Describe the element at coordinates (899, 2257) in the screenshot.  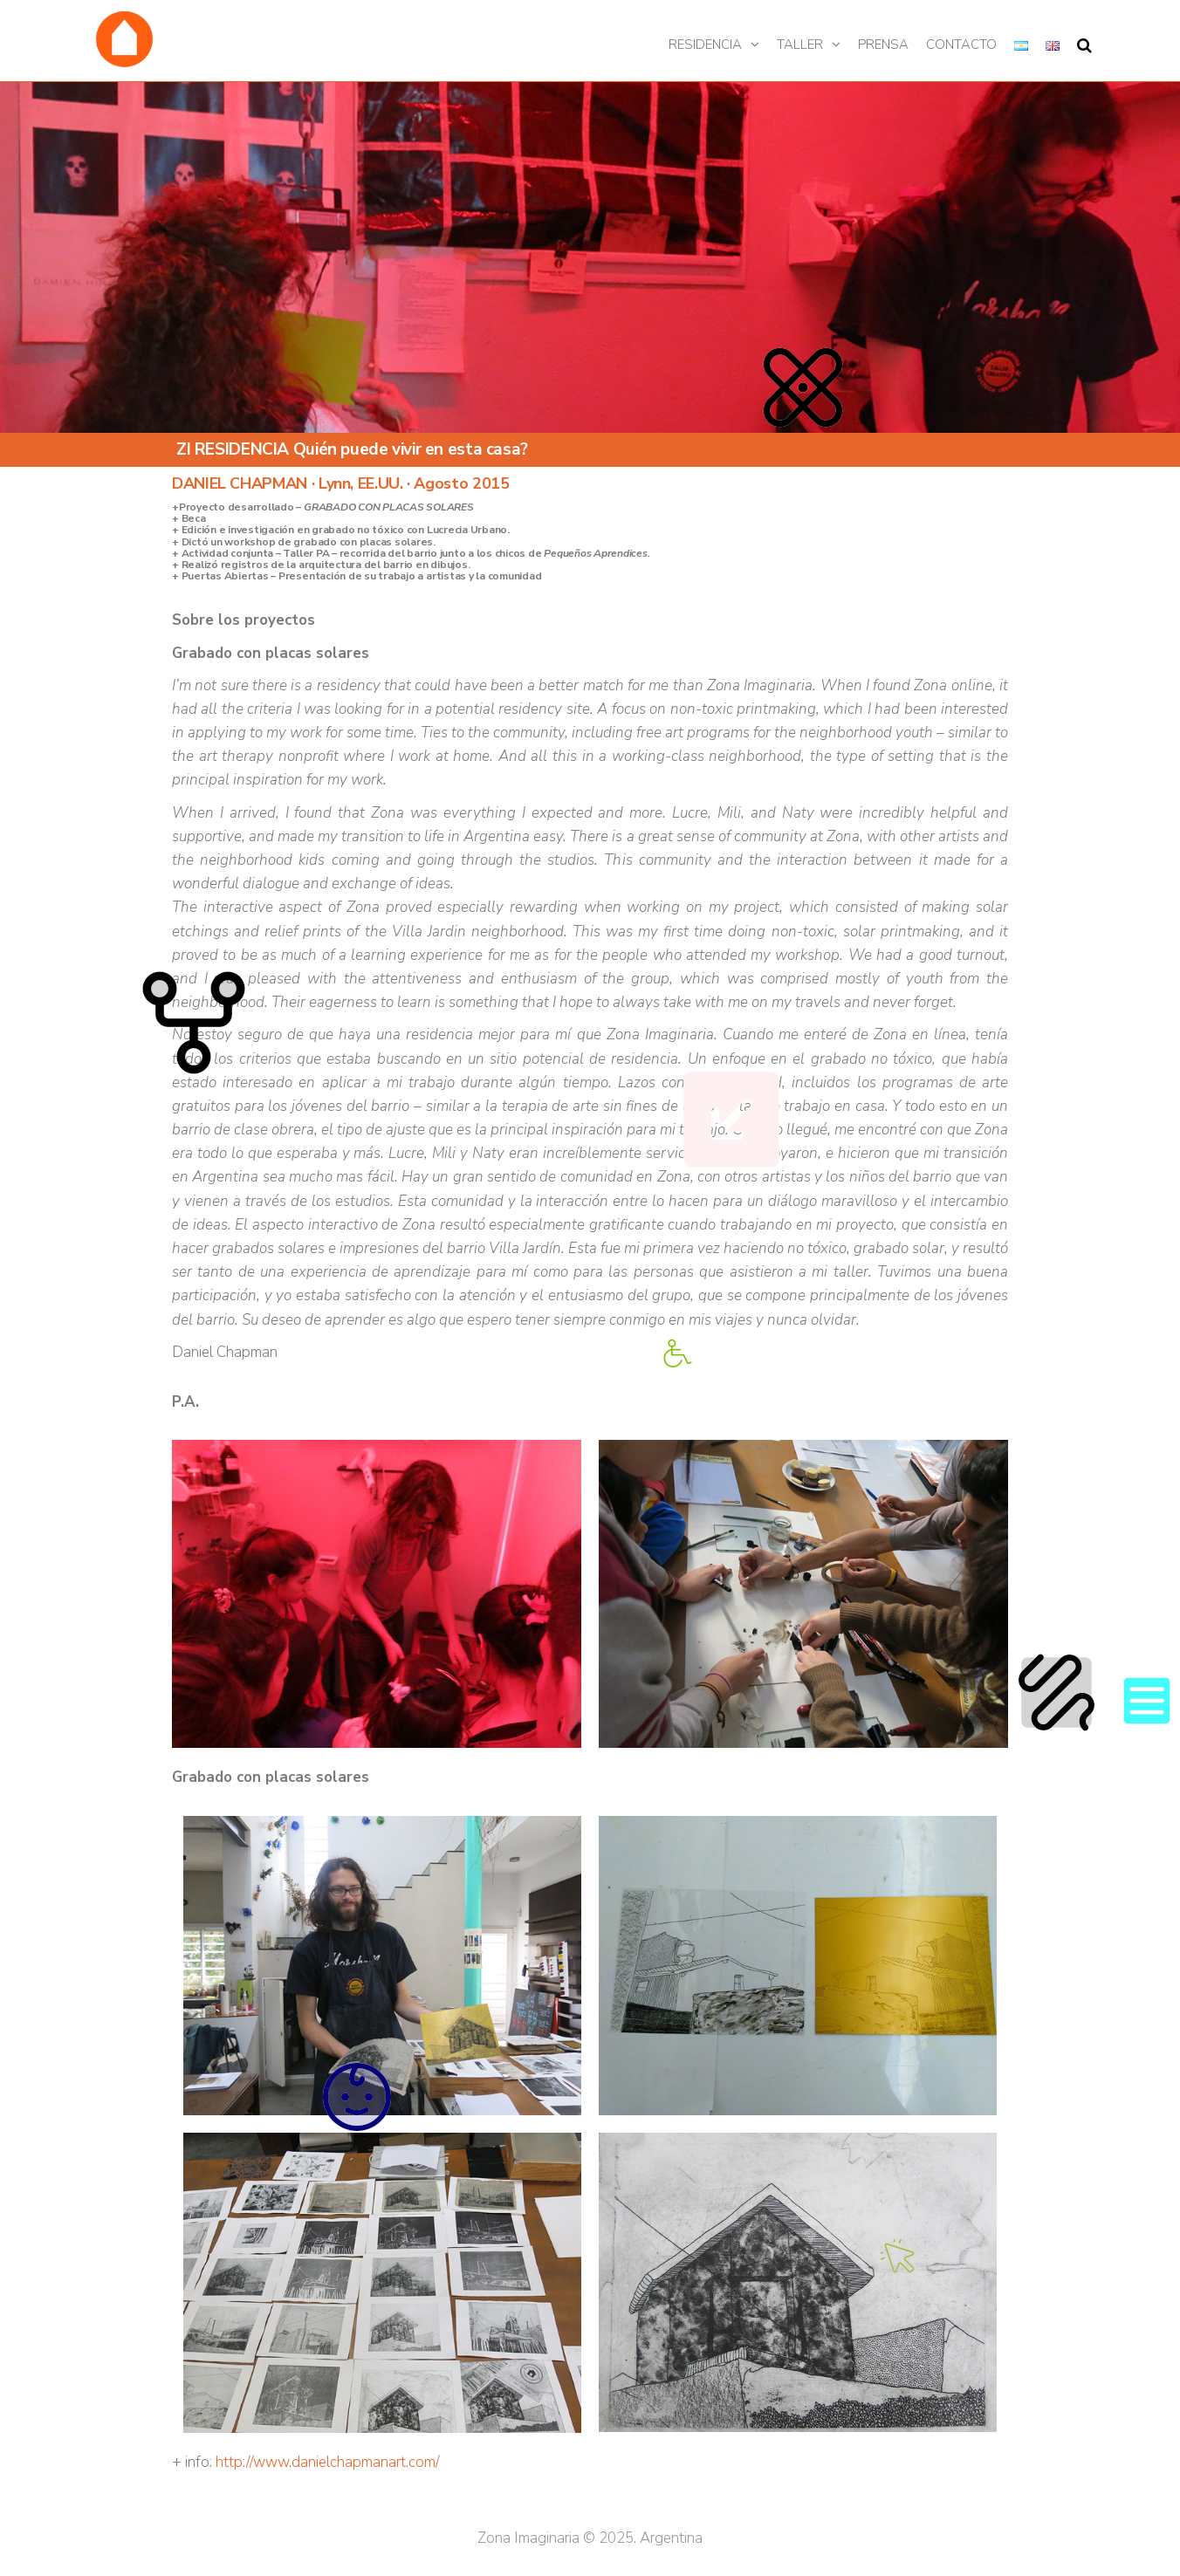
I see `click or tap to interact` at that location.